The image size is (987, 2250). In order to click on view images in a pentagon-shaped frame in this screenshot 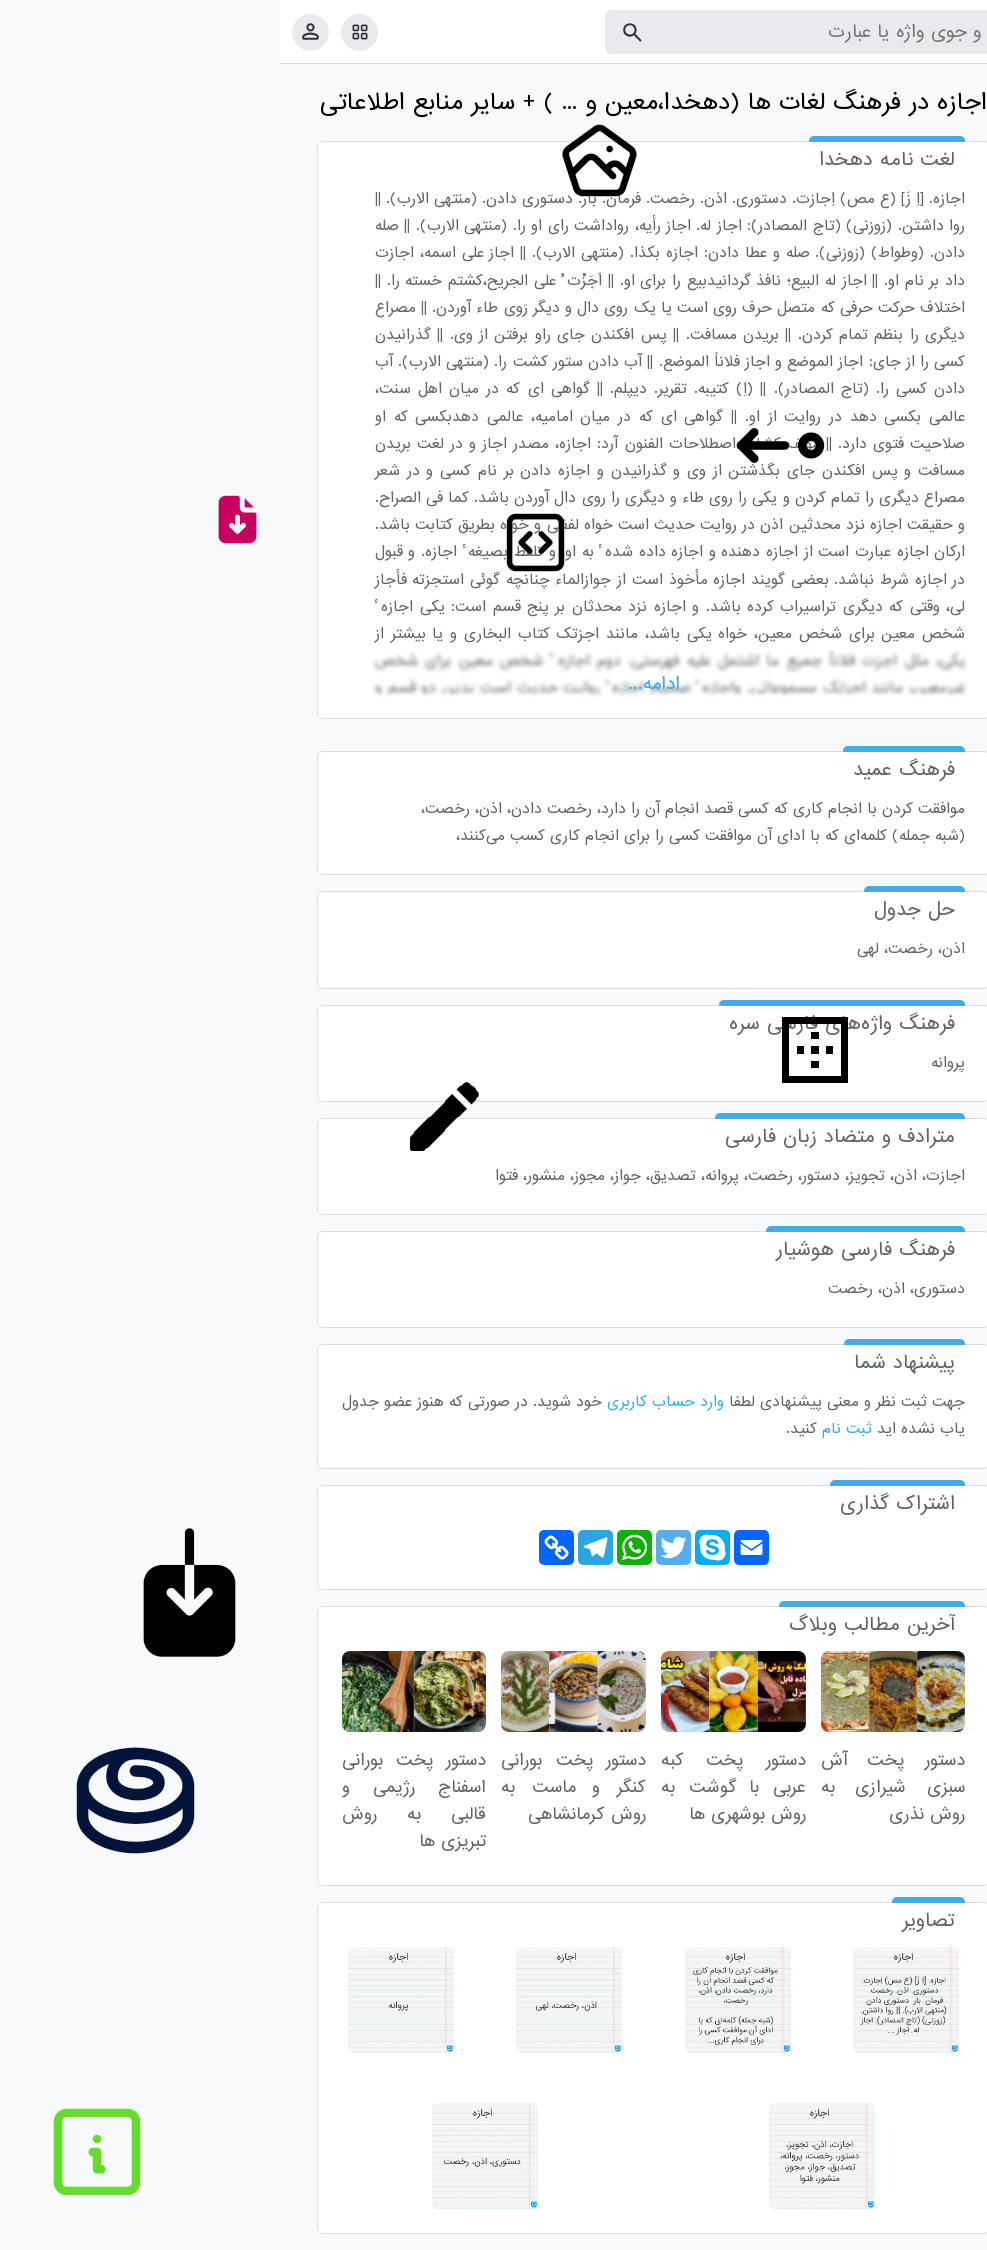, I will do `click(599, 162)`.